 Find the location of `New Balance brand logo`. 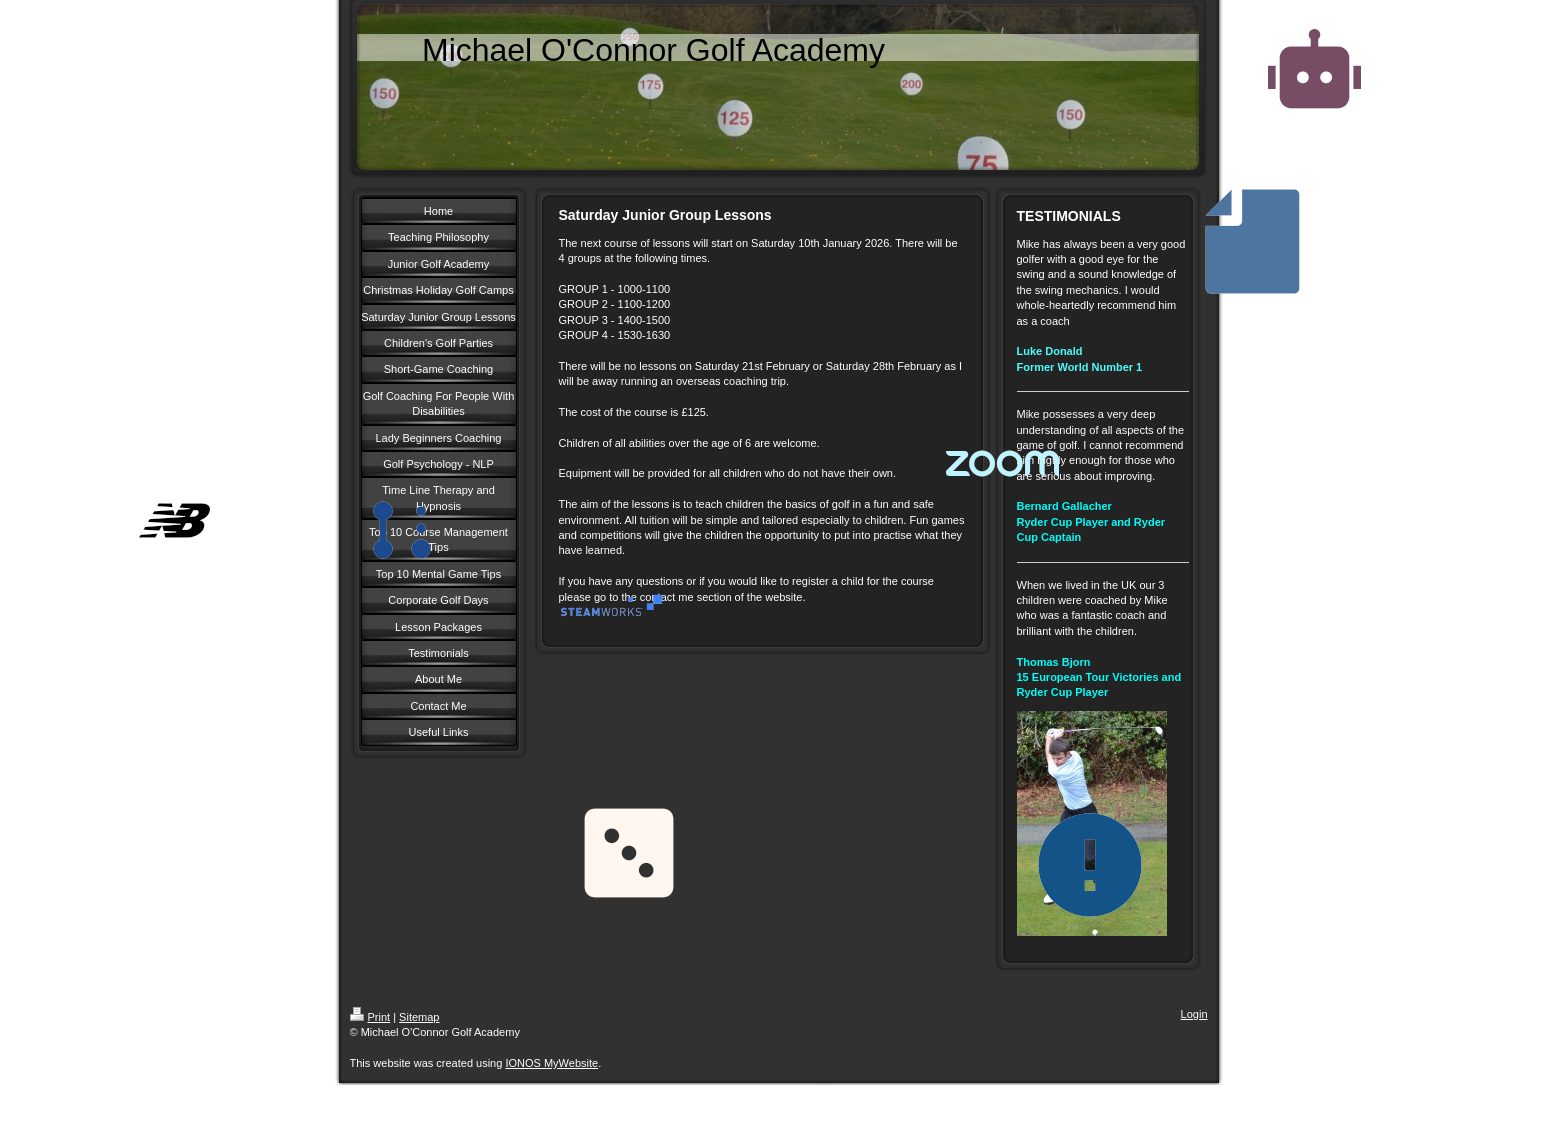

New Balance brand logo is located at coordinates (174, 520).